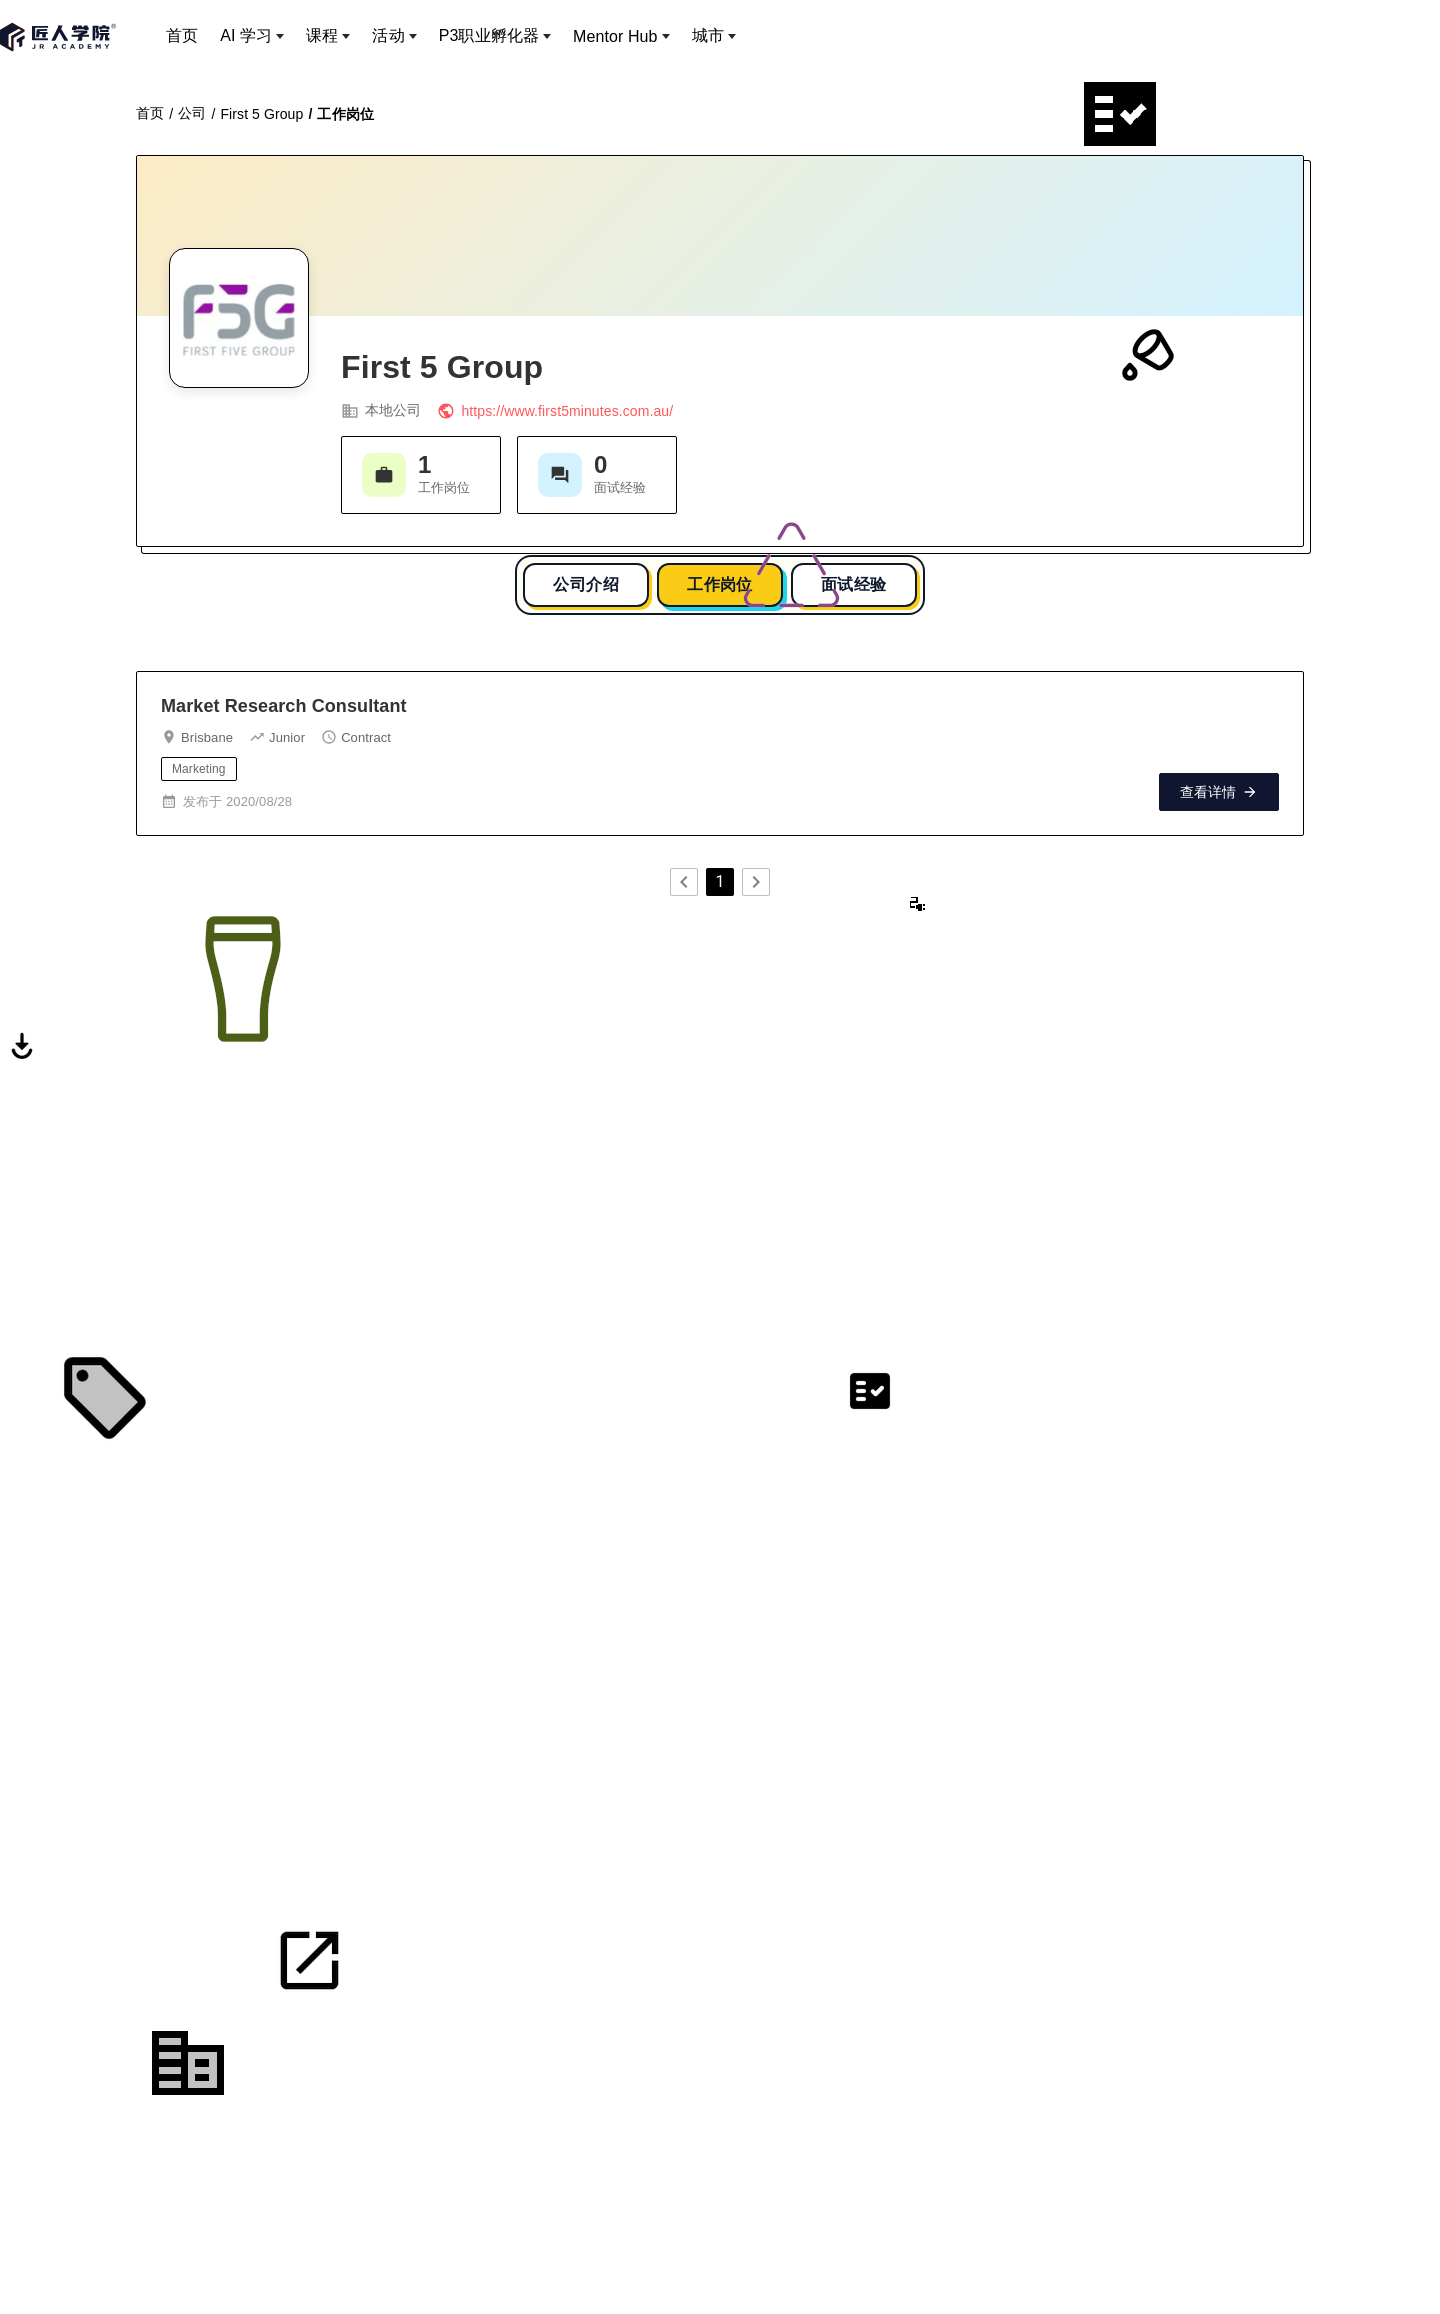 The width and height of the screenshot is (1440, 2314). I want to click on download content to device, so click(22, 1045).